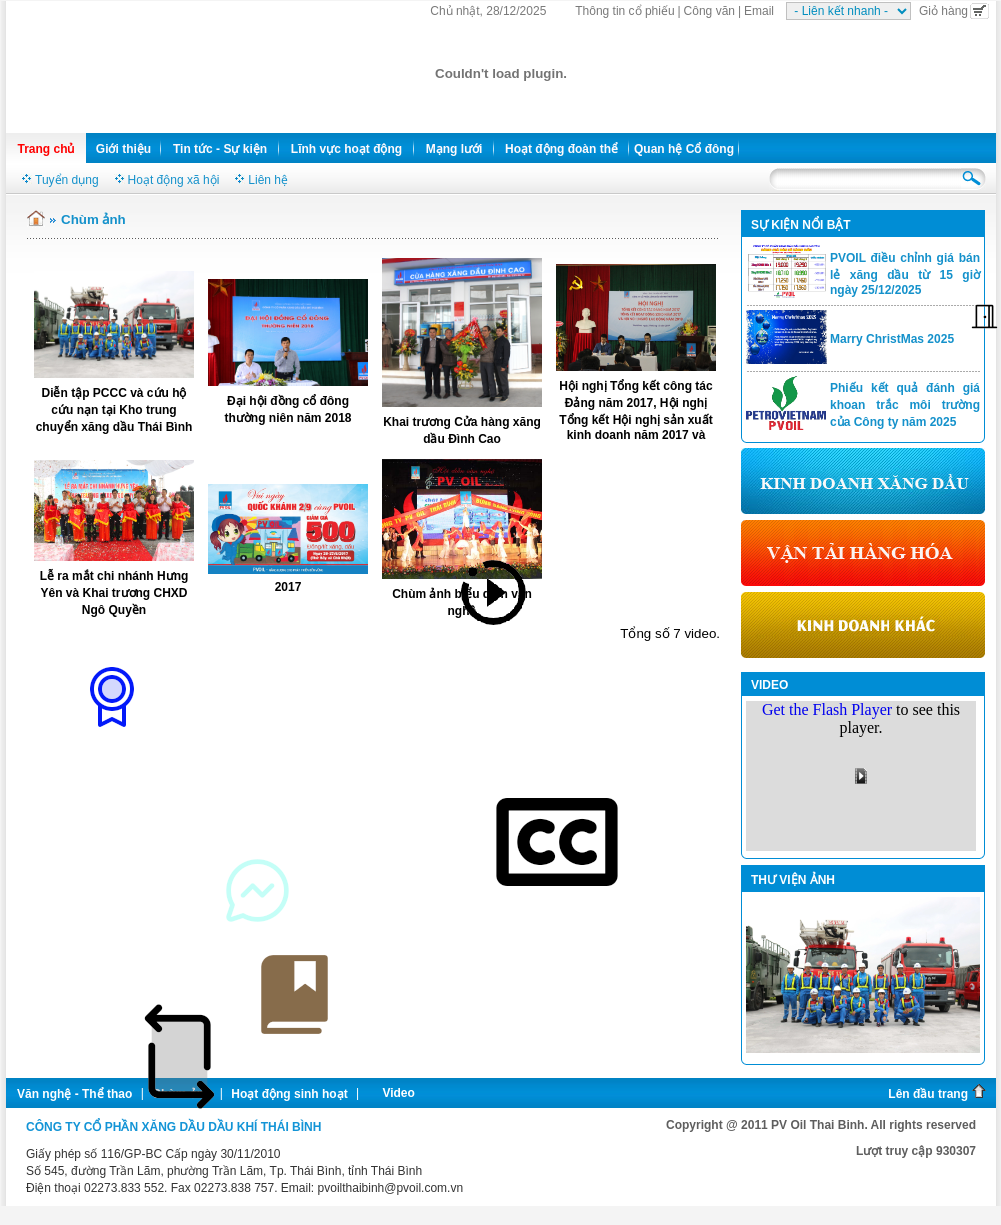 This screenshot has width=1001, height=1225. What do you see at coordinates (984, 316) in the screenshot?
I see `exit or log out of the application` at bounding box center [984, 316].